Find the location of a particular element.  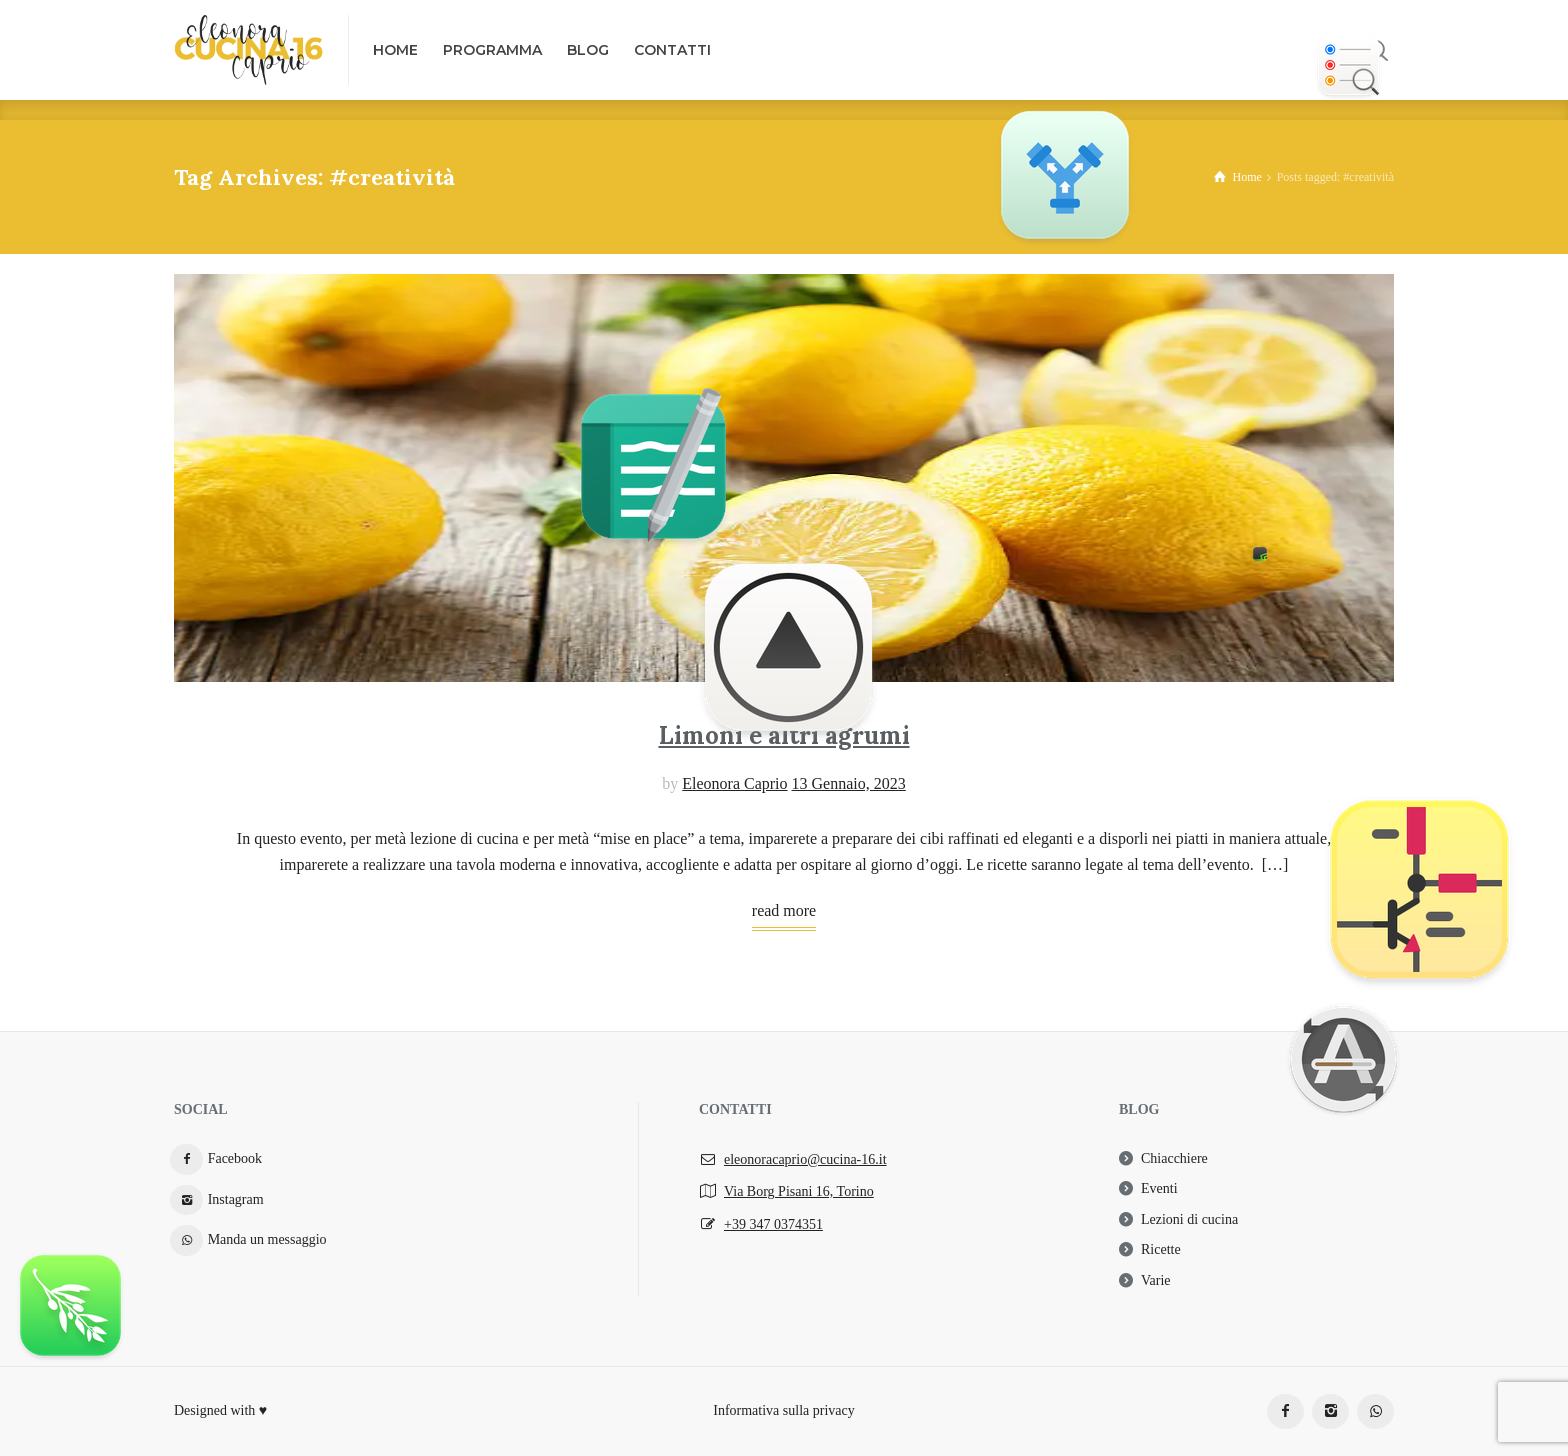

open the log viewer application is located at coordinates (1348, 64).